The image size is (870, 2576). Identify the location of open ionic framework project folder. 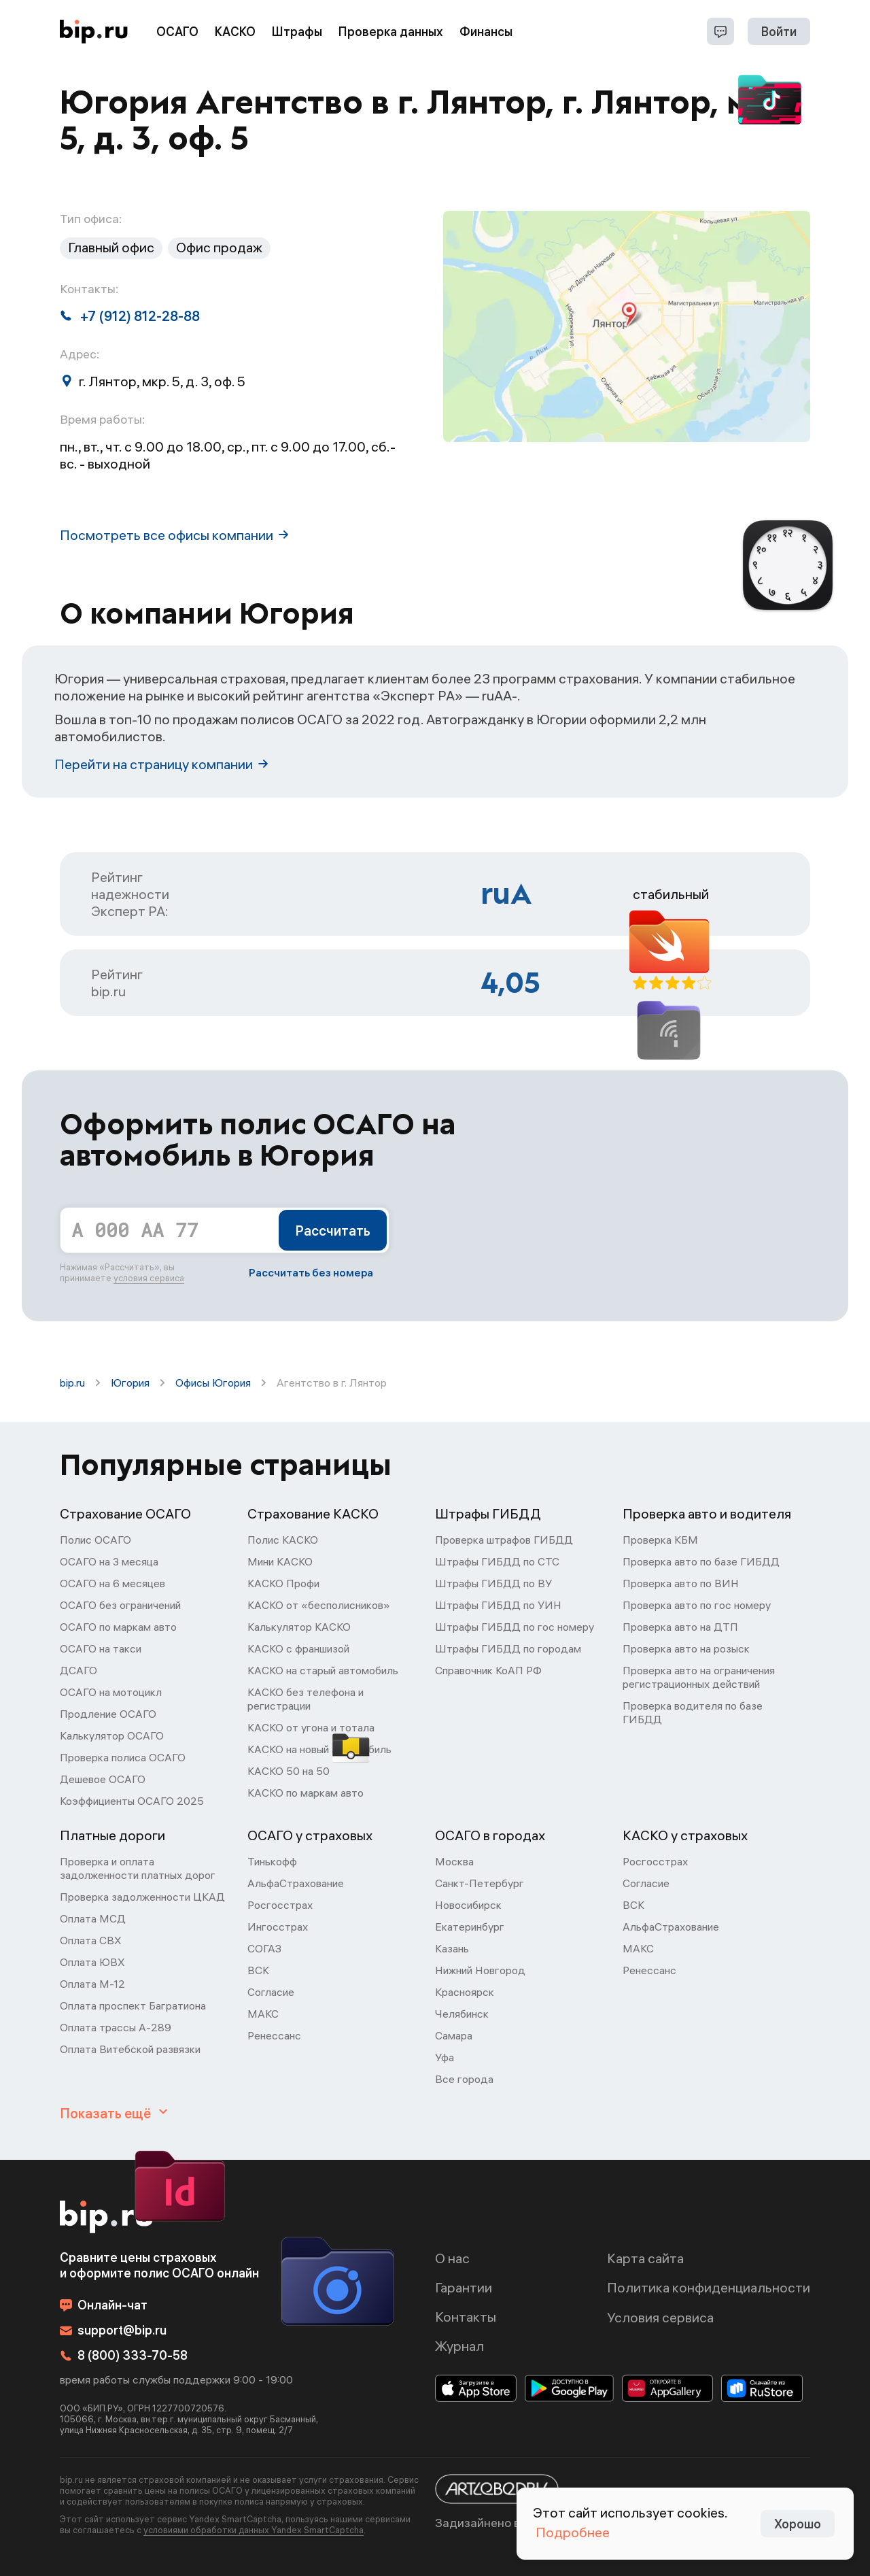
(337, 2284).